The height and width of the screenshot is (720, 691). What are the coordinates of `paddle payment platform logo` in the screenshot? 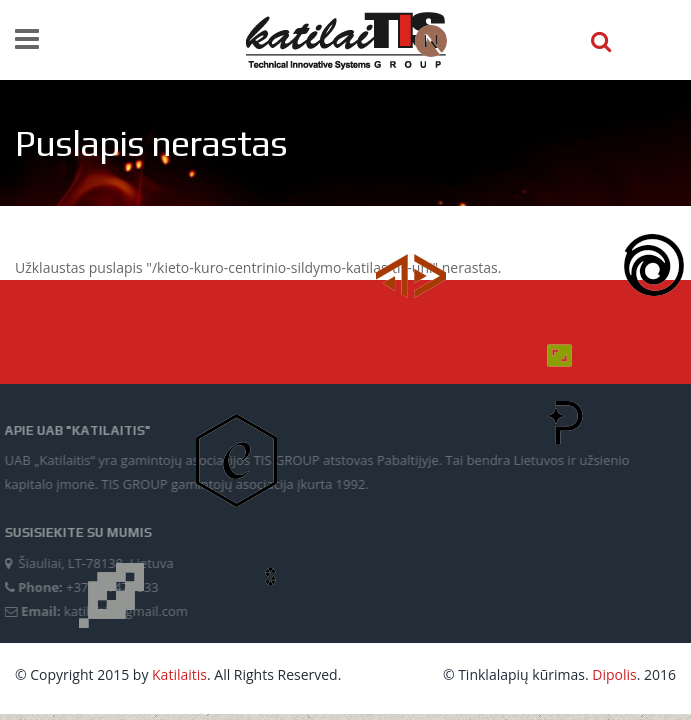 It's located at (565, 422).